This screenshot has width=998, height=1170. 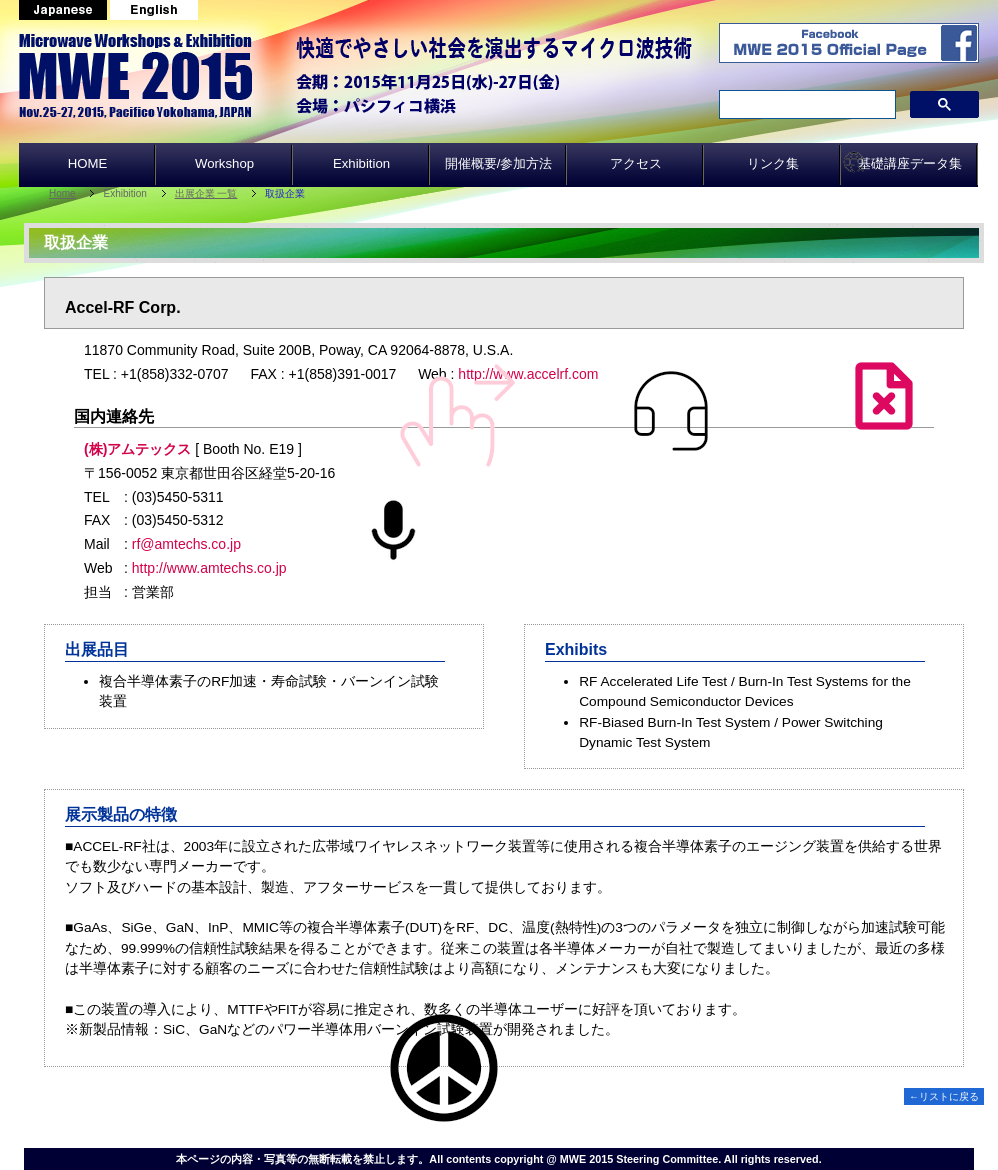 What do you see at coordinates (451, 419) in the screenshot?
I see `swipe right to continue or proceed` at bounding box center [451, 419].